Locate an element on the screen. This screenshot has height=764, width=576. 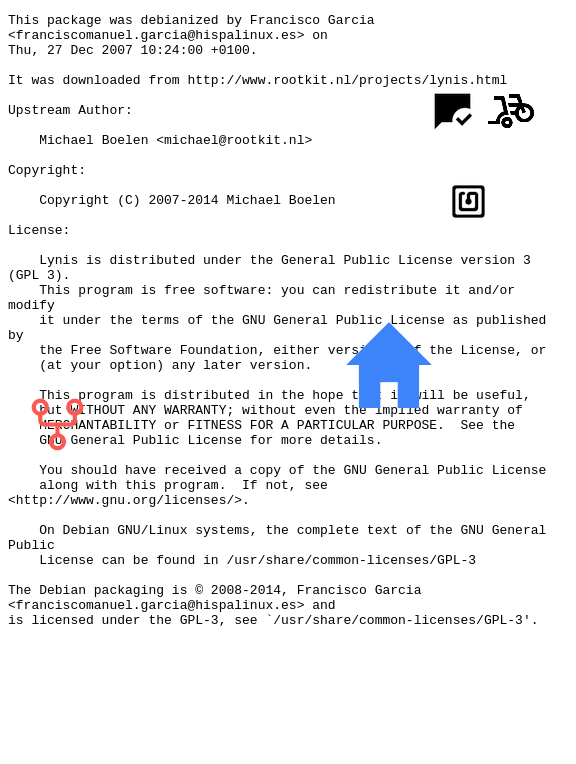
navigate to the home screen is located at coordinates (389, 365).